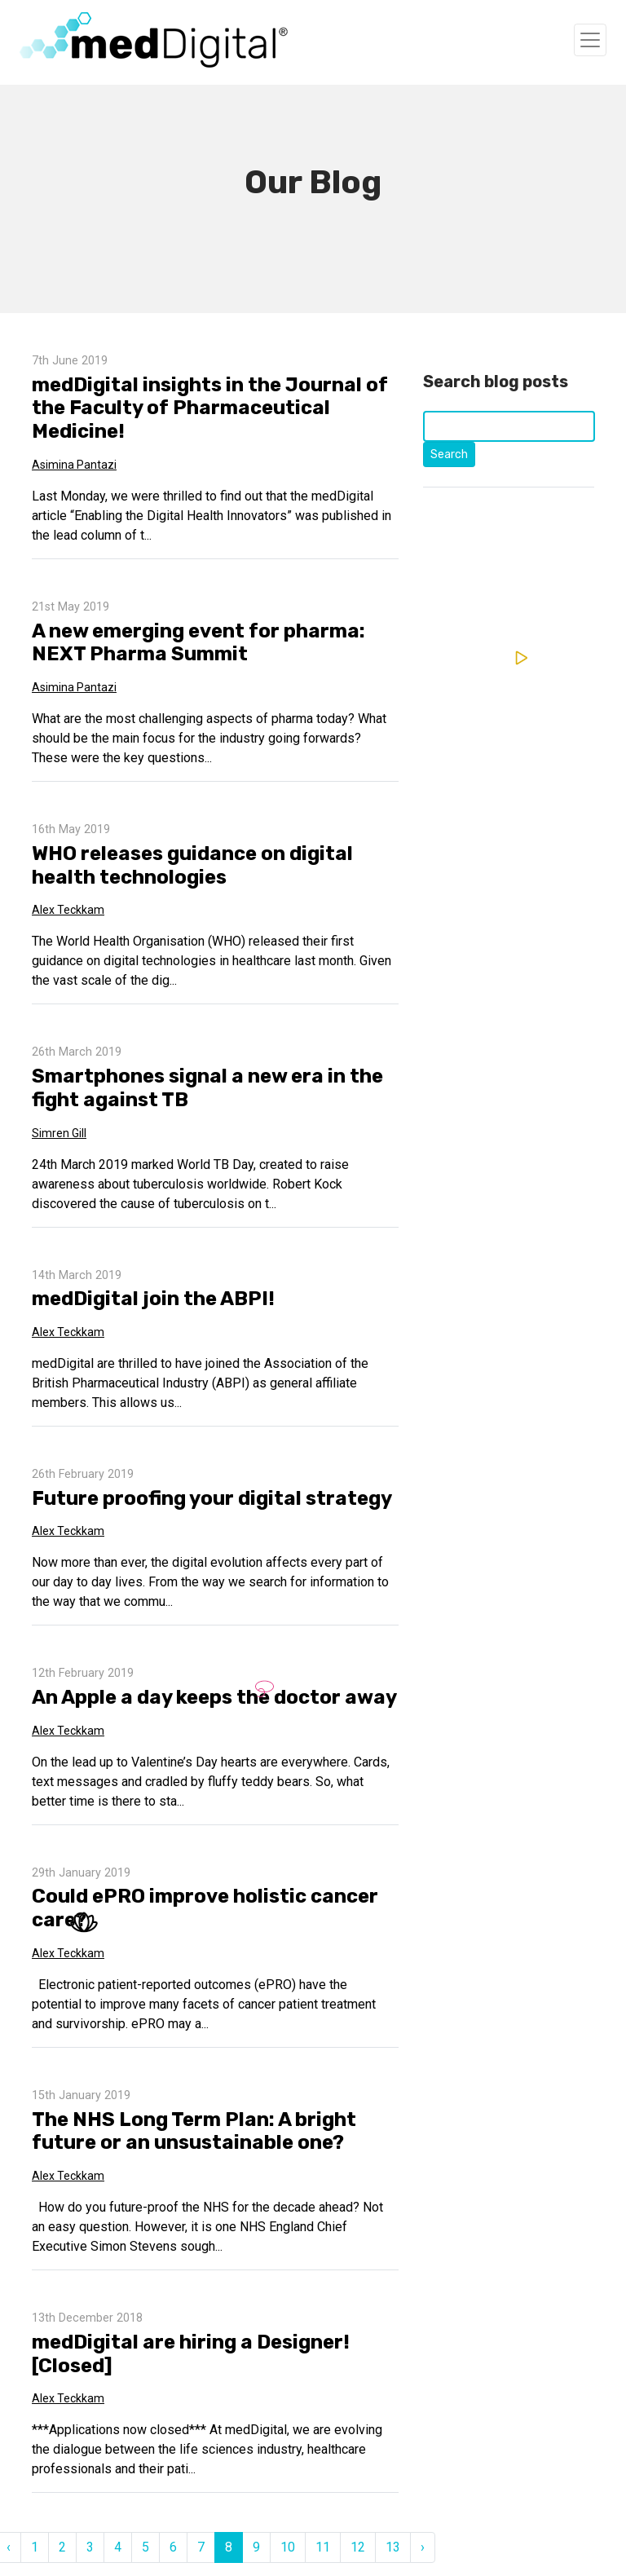 This screenshot has width=626, height=2576. Describe the element at coordinates (520, 658) in the screenshot. I see `play media or start video` at that location.